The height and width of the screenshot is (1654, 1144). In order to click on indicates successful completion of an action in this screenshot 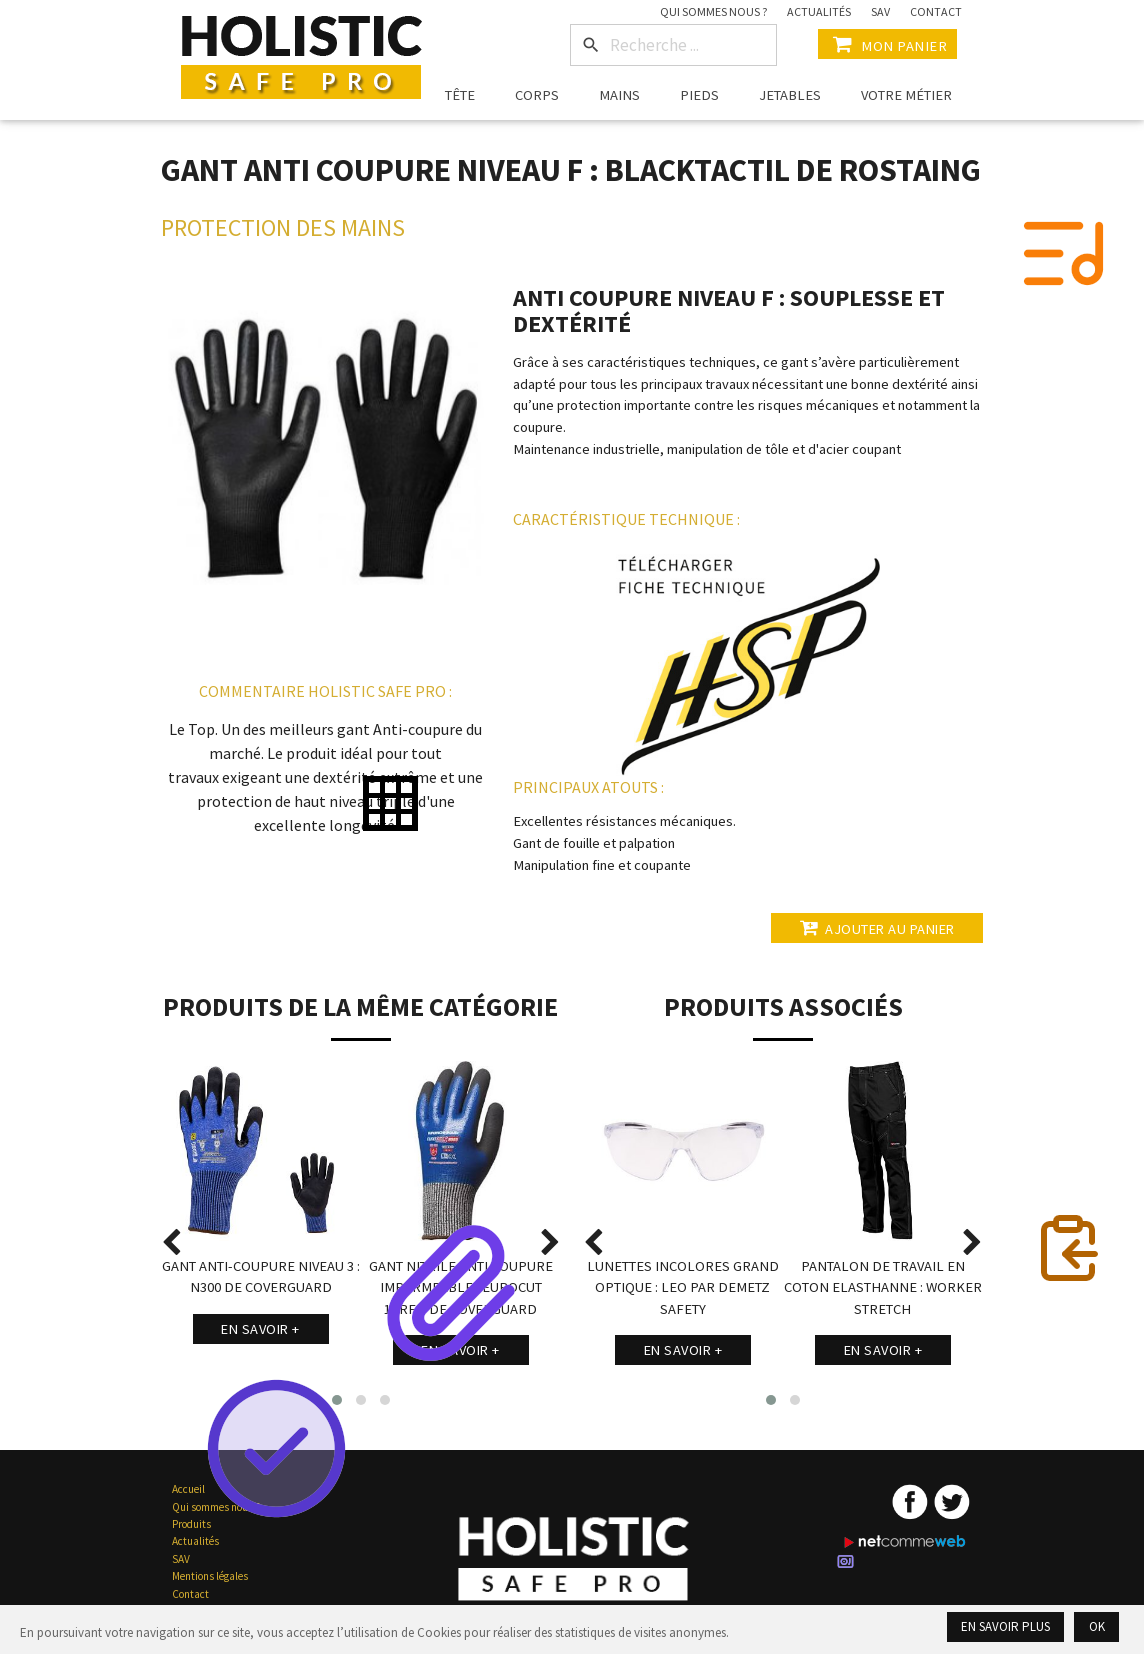, I will do `click(276, 1448)`.